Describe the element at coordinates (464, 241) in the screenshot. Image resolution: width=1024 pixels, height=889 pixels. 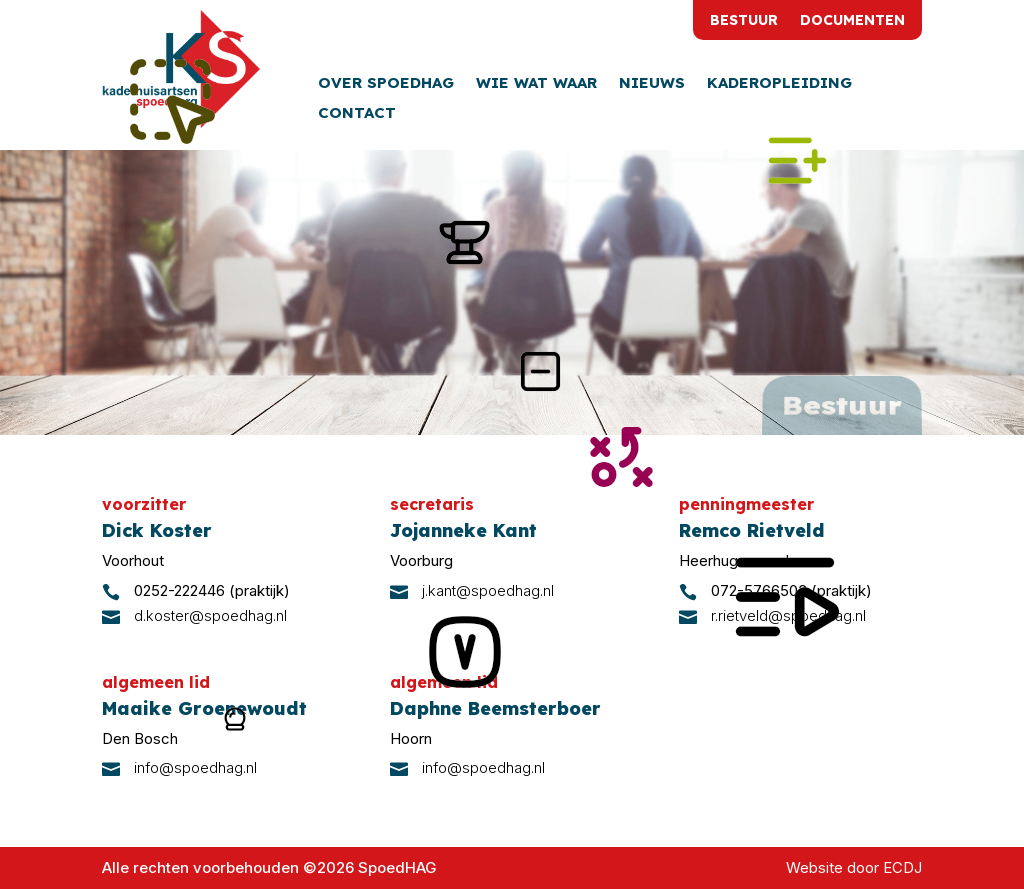
I see `access crafting or forging tools` at that location.